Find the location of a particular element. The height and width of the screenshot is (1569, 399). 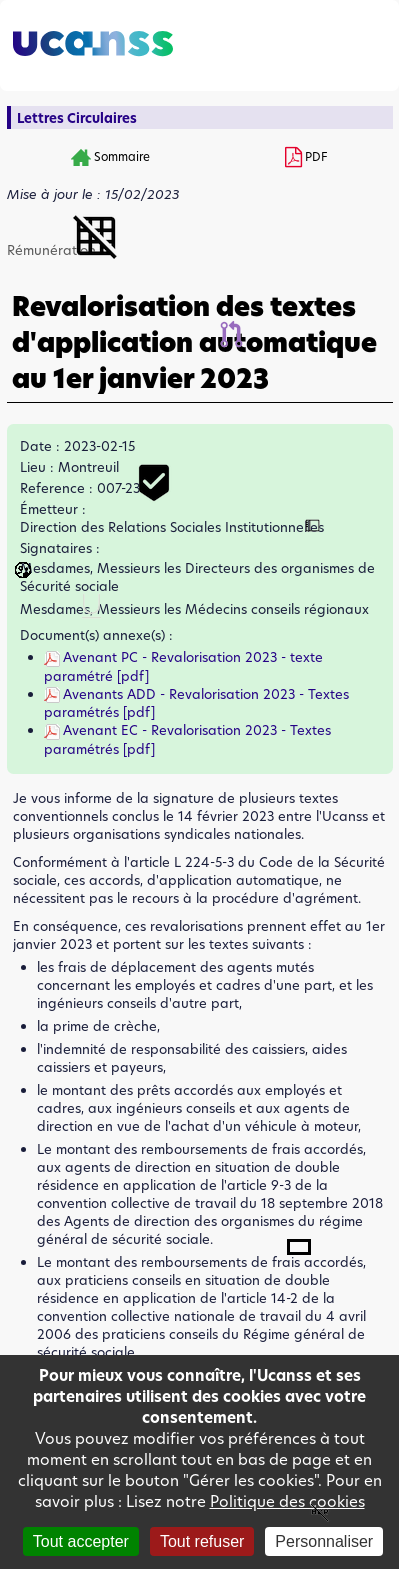

create a new pull request is located at coordinates (231, 334).